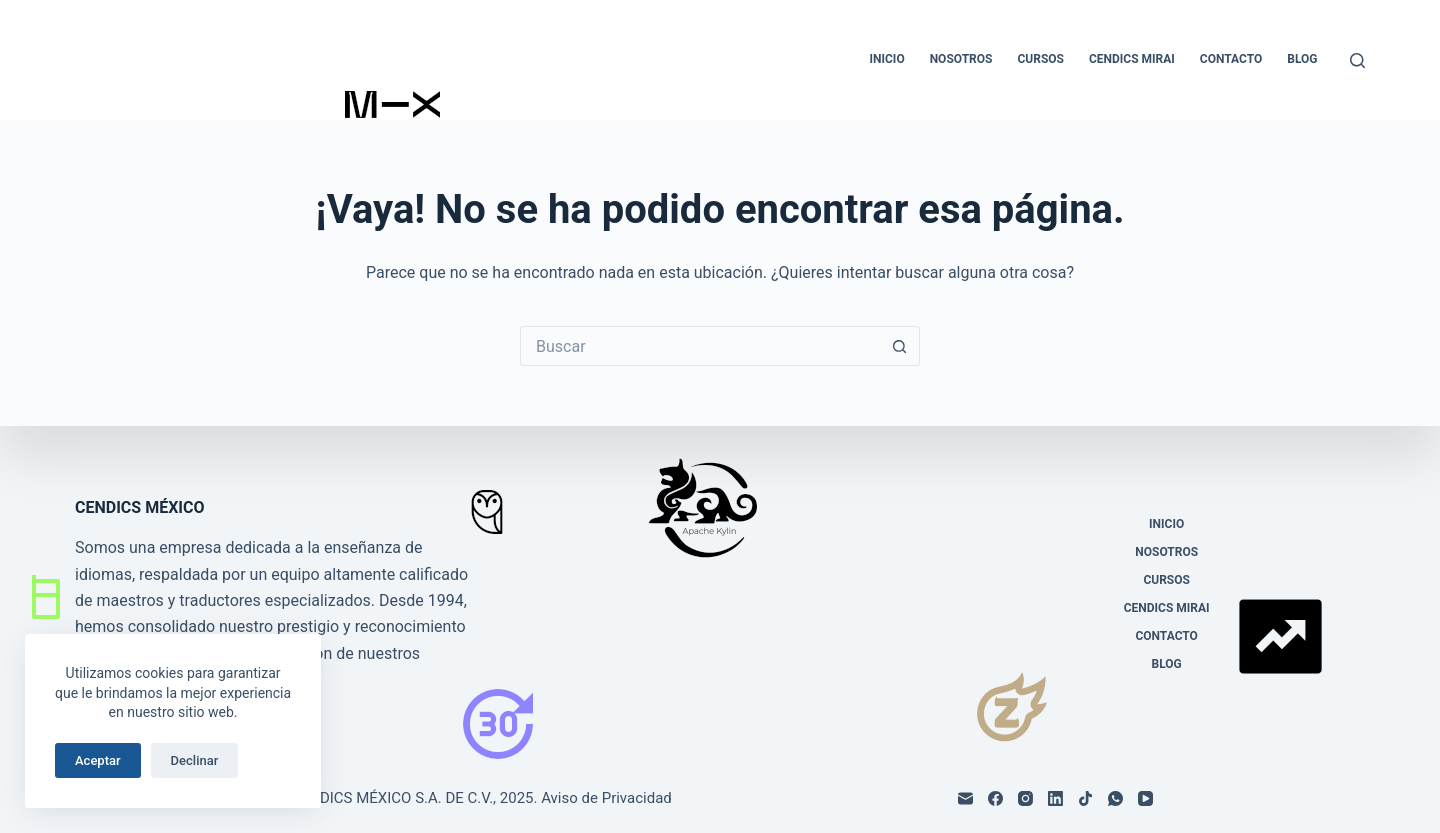 The image size is (1440, 833). What do you see at coordinates (703, 508) in the screenshot?
I see `Apache Kylin project logo` at bounding box center [703, 508].